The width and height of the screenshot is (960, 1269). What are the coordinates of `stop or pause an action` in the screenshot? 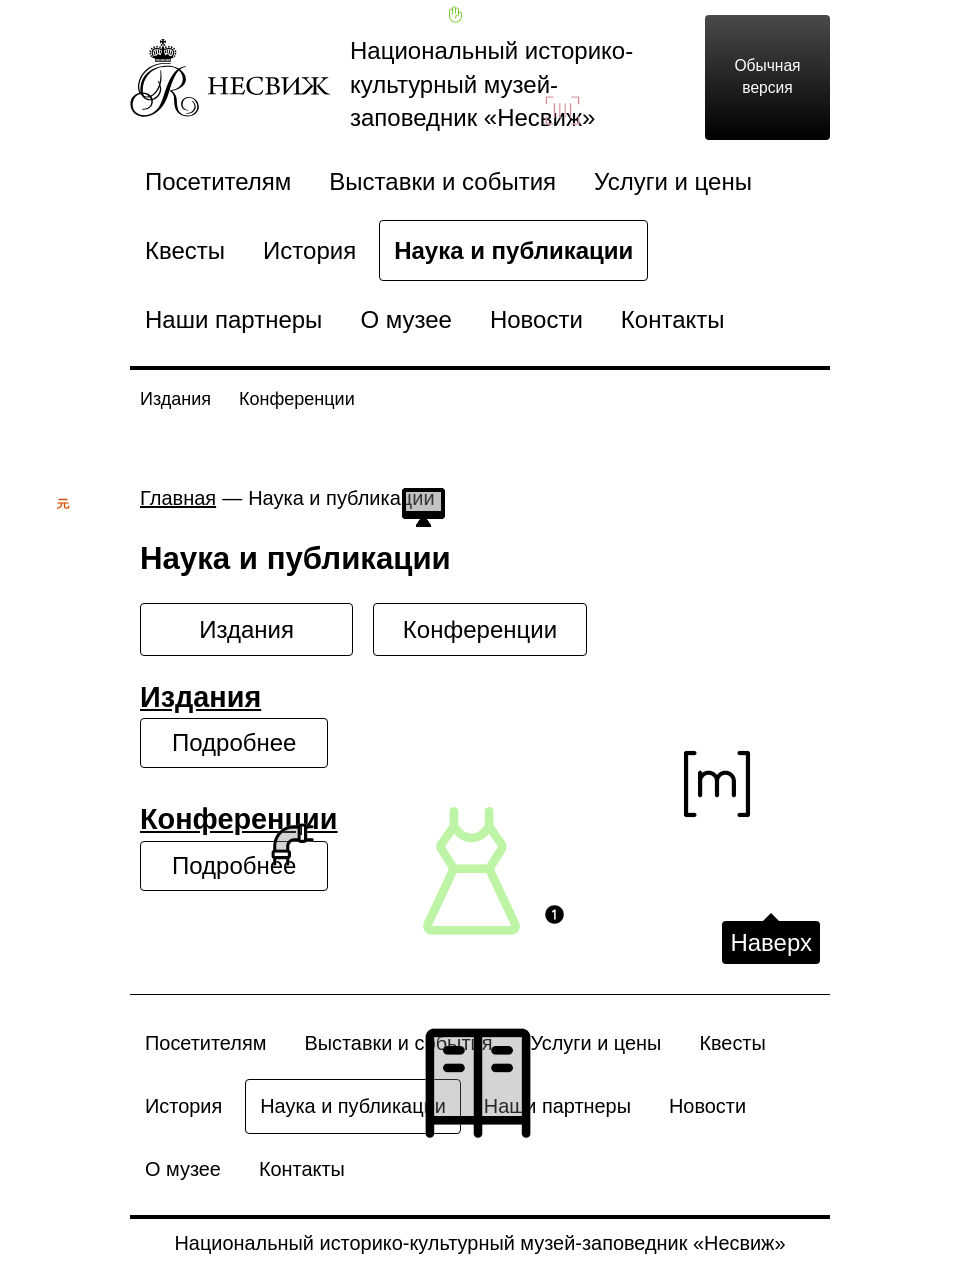 It's located at (455, 14).